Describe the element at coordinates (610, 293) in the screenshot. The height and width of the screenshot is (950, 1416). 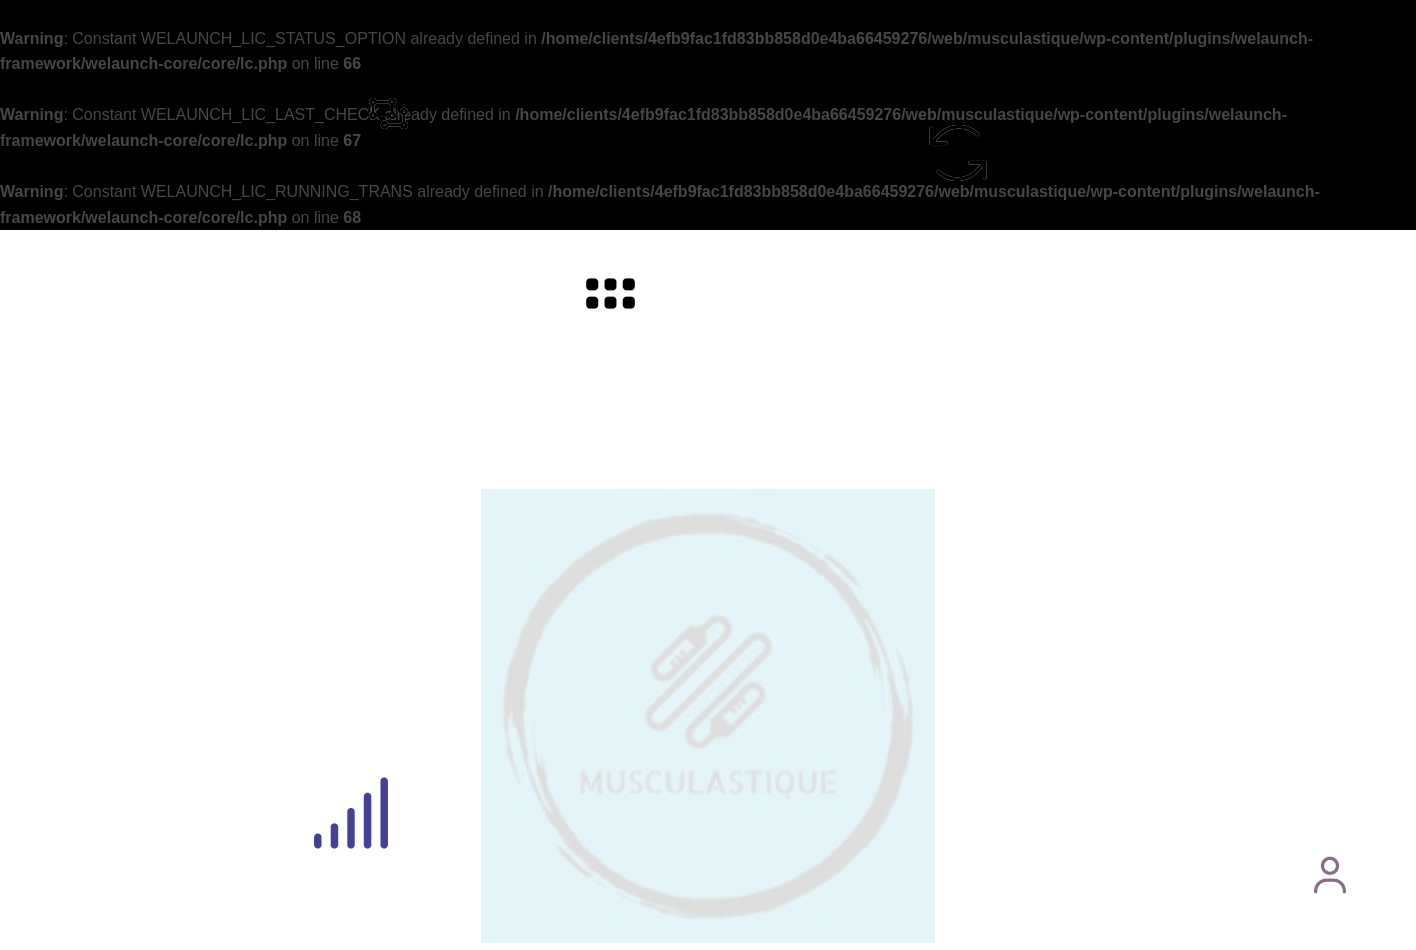
I see `drag to reorder or rearrange items` at that location.